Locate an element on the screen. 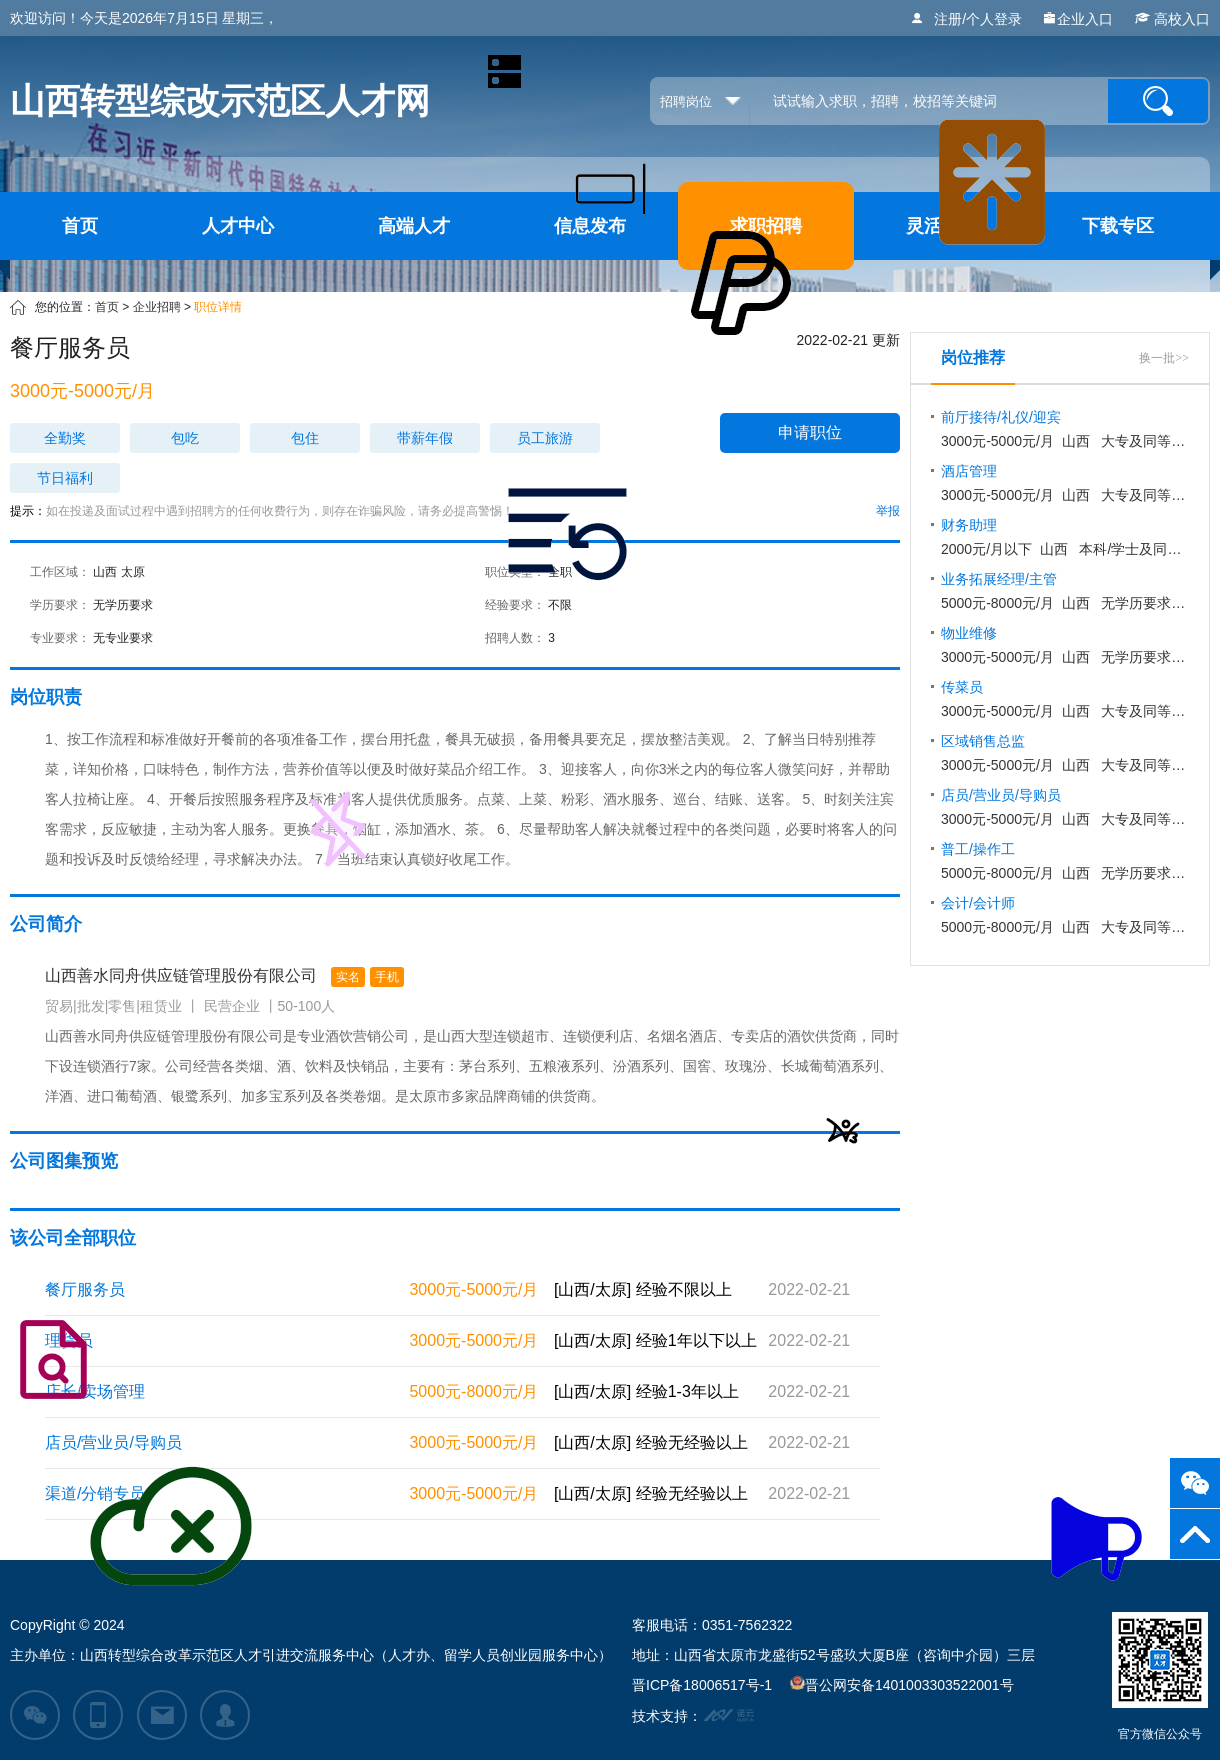 This screenshot has height=1760, width=1220. pay with PayPal is located at coordinates (739, 283).